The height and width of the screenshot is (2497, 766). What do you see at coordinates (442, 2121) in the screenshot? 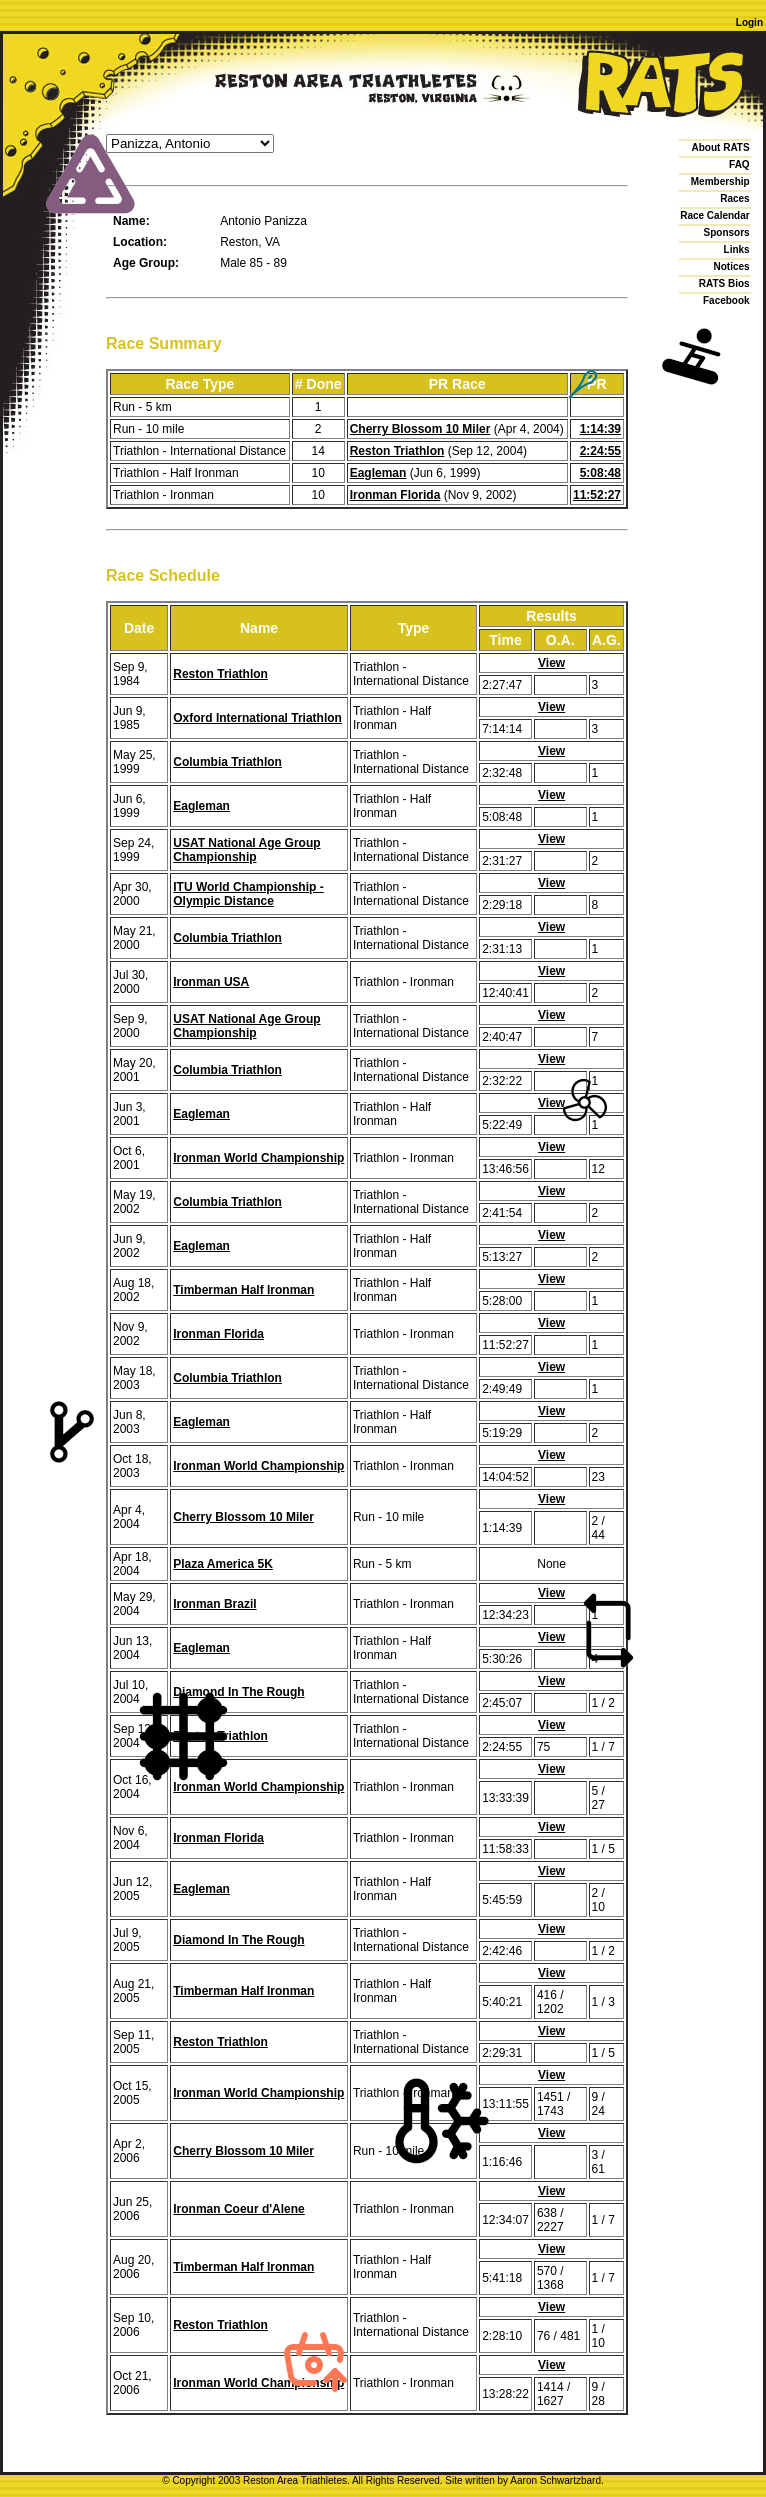
I see `indicates cold or freezing temperature` at bounding box center [442, 2121].